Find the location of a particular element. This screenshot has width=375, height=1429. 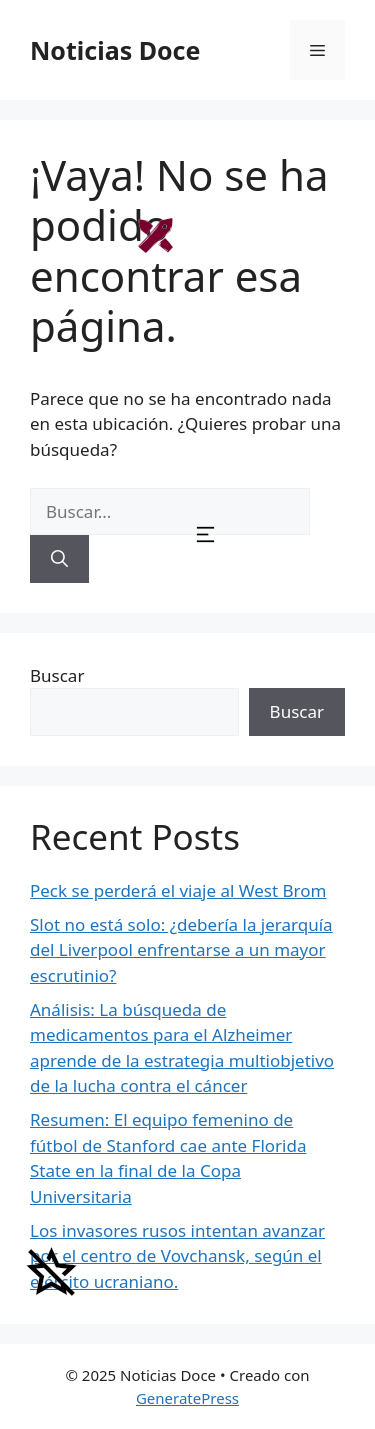

disable or remove from favorites is located at coordinates (51, 1272).